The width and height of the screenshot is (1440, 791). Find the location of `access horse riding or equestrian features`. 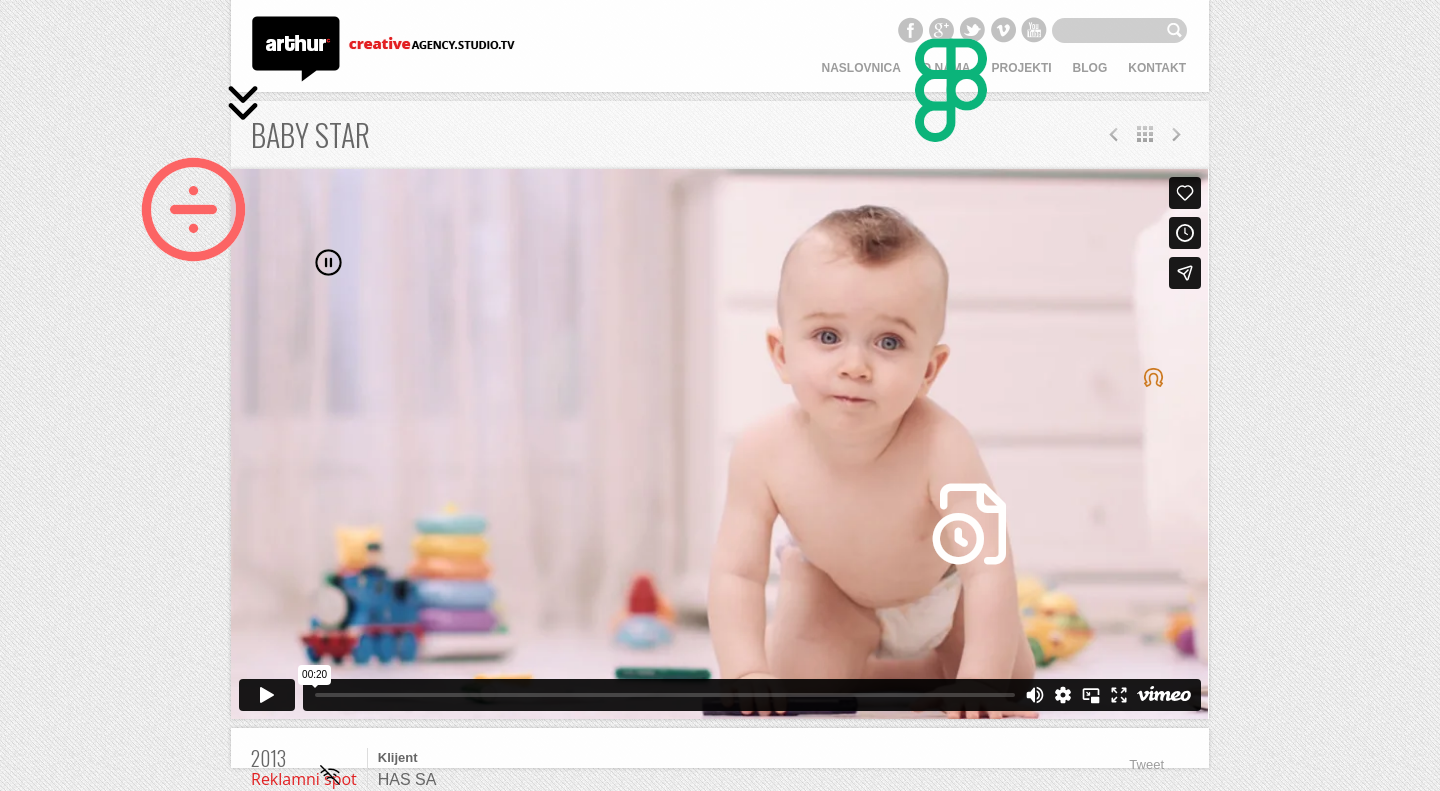

access horse riding or equestrian features is located at coordinates (1153, 377).